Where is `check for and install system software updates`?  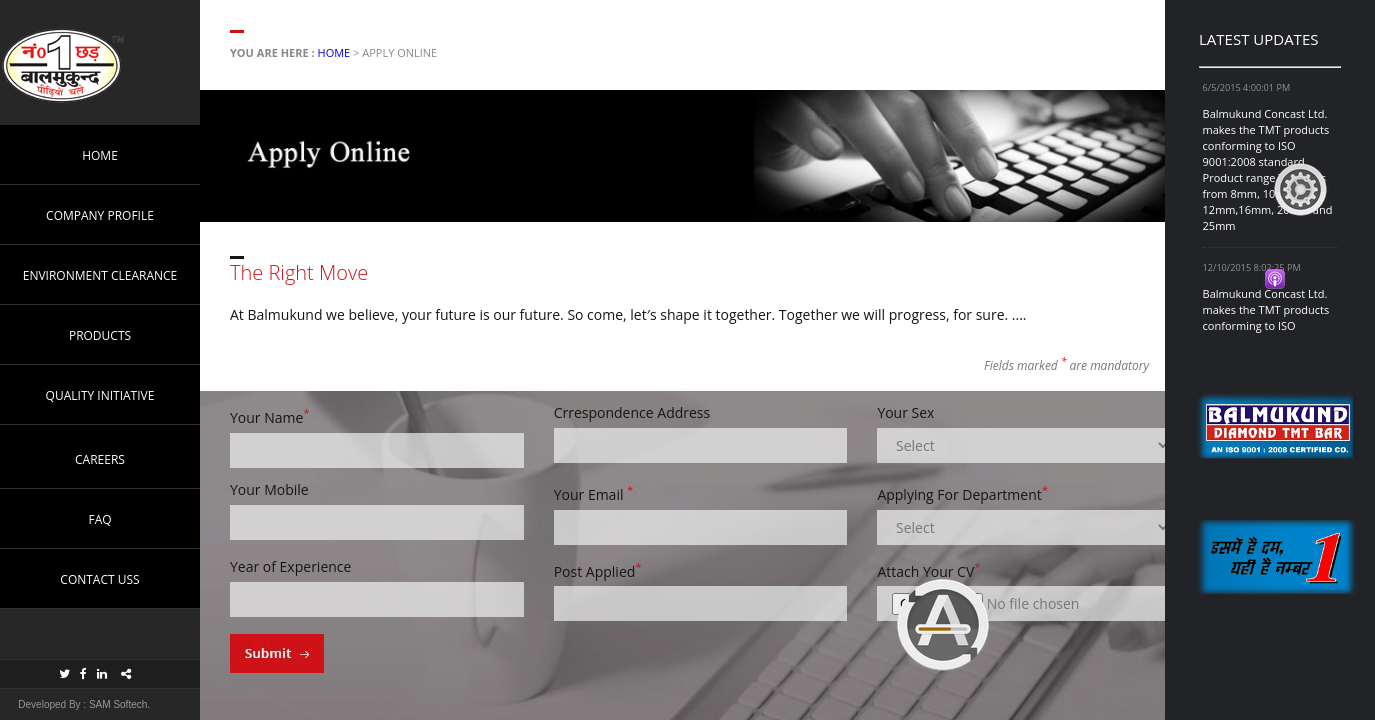 check for and install system software updates is located at coordinates (943, 625).